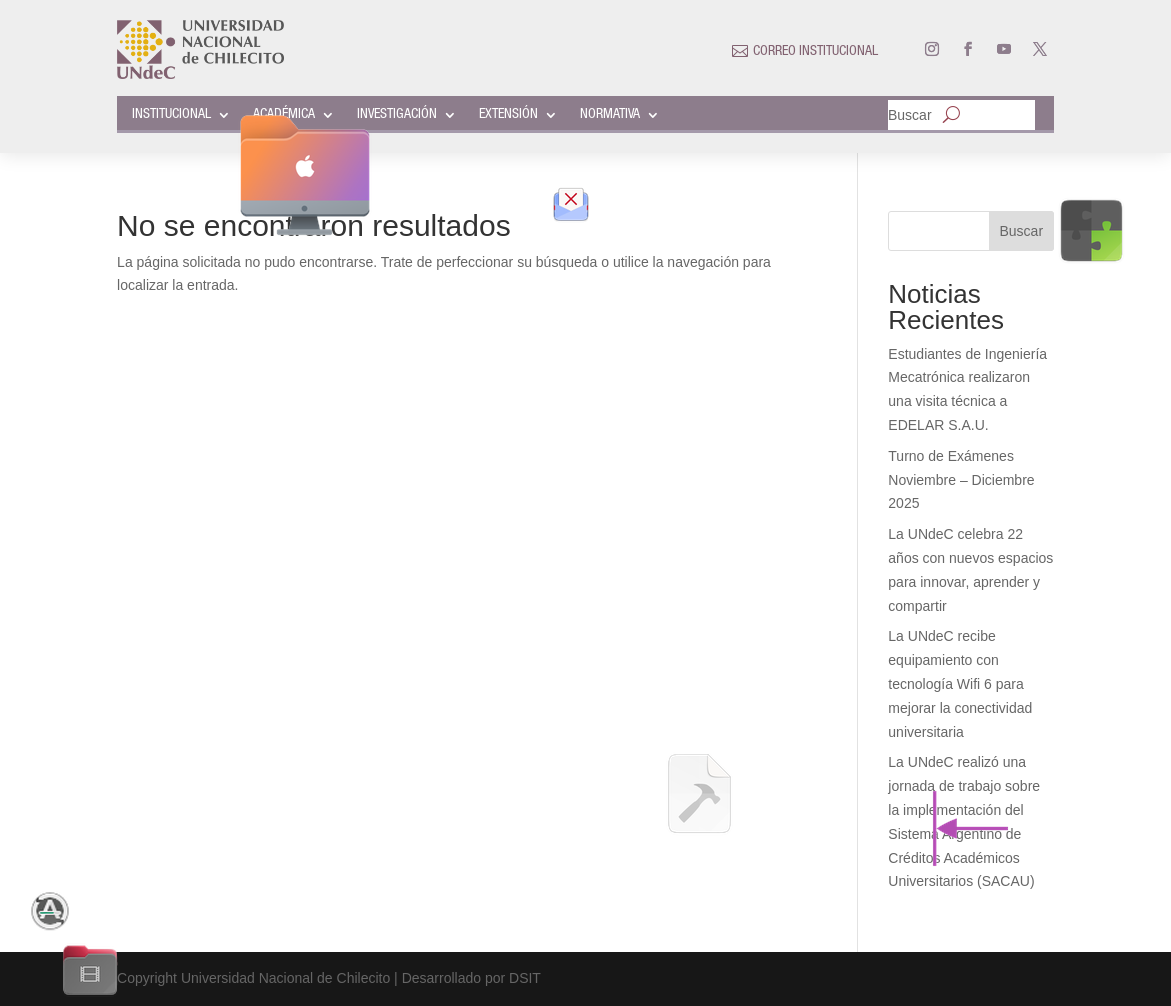 This screenshot has height=1006, width=1171. I want to click on go to the first item in a list or sequence, so click(970, 828).